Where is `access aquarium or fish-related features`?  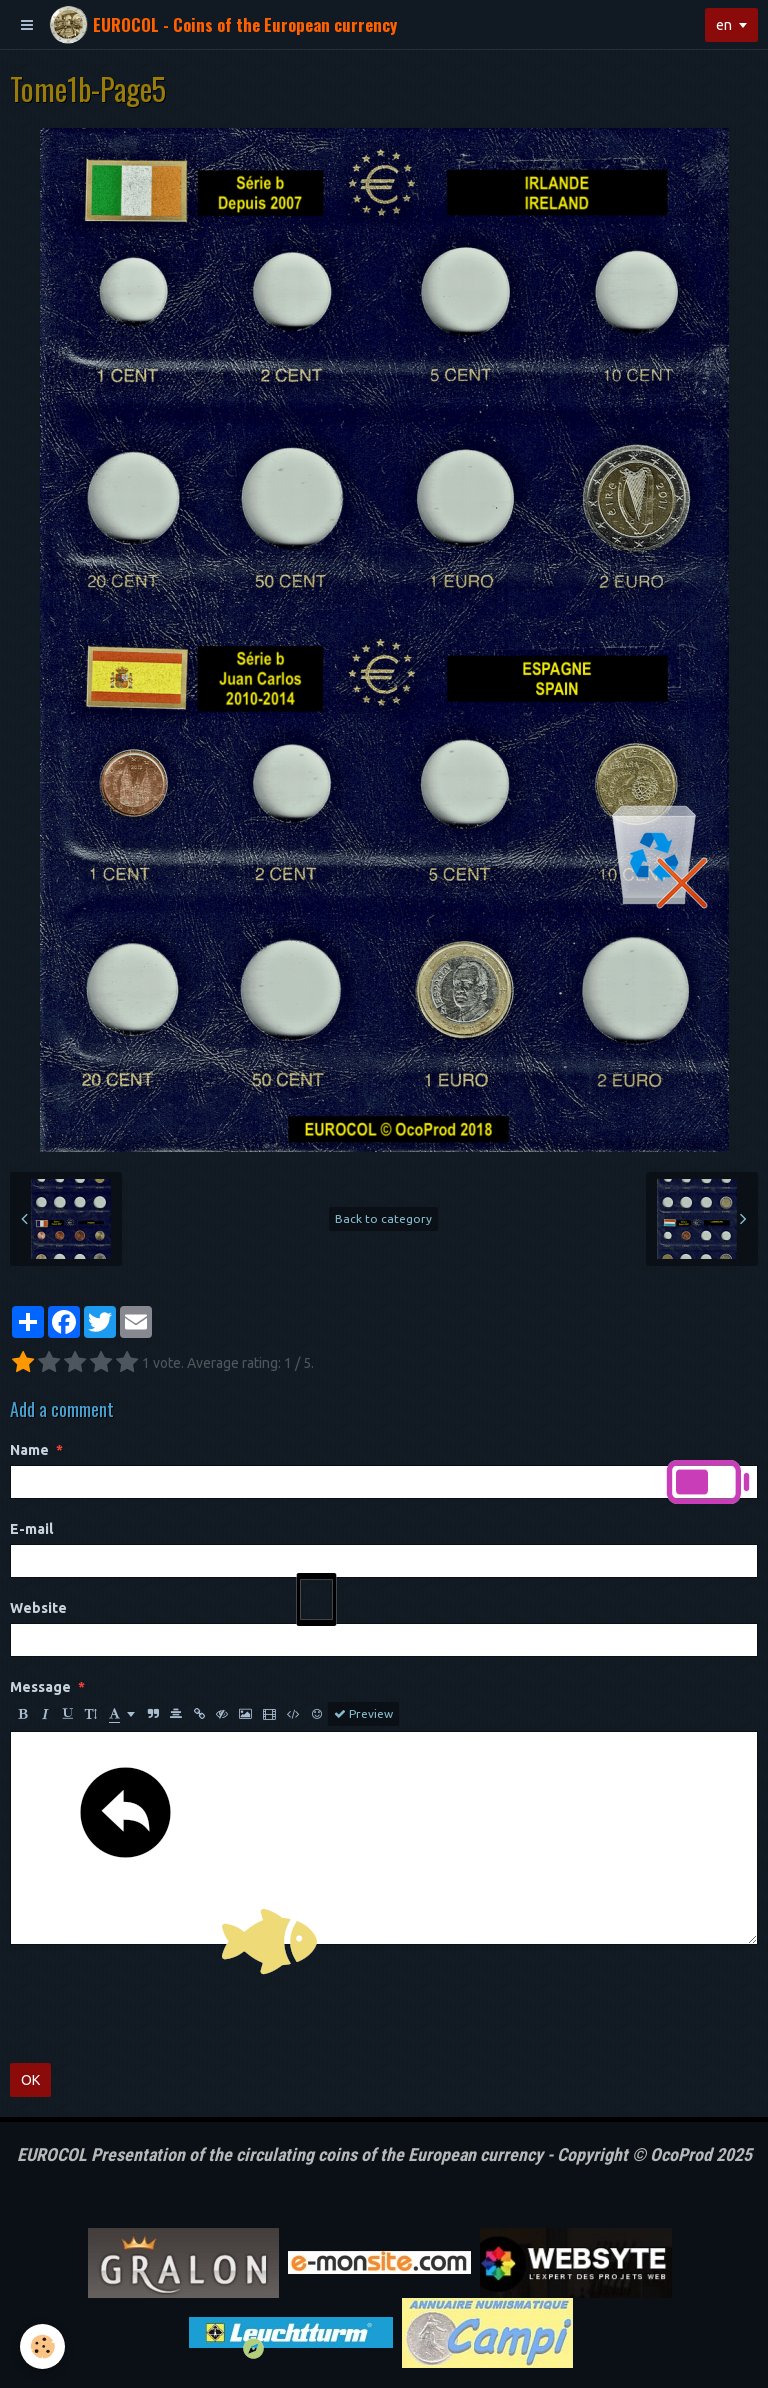
access aquarium or fish-related features is located at coordinates (269, 1941).